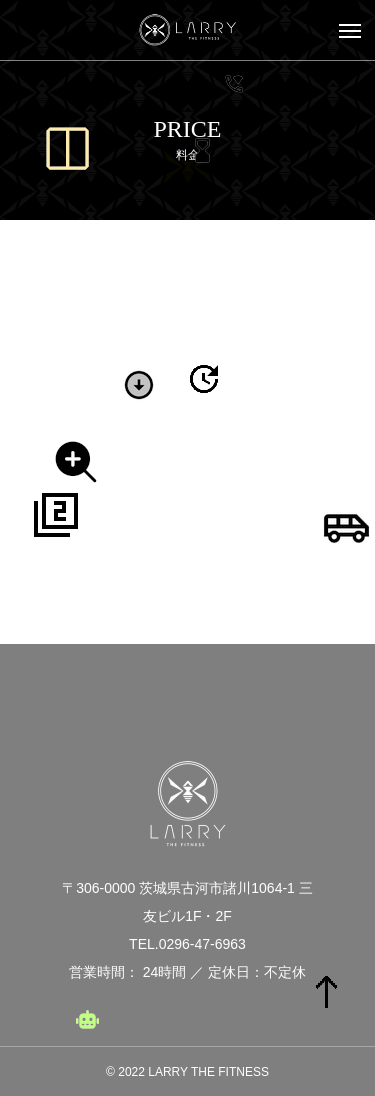  What do you see at coordinates (76, 462) in the screenshot?
I see `zoom in on content` at bounding box center [76, 462].